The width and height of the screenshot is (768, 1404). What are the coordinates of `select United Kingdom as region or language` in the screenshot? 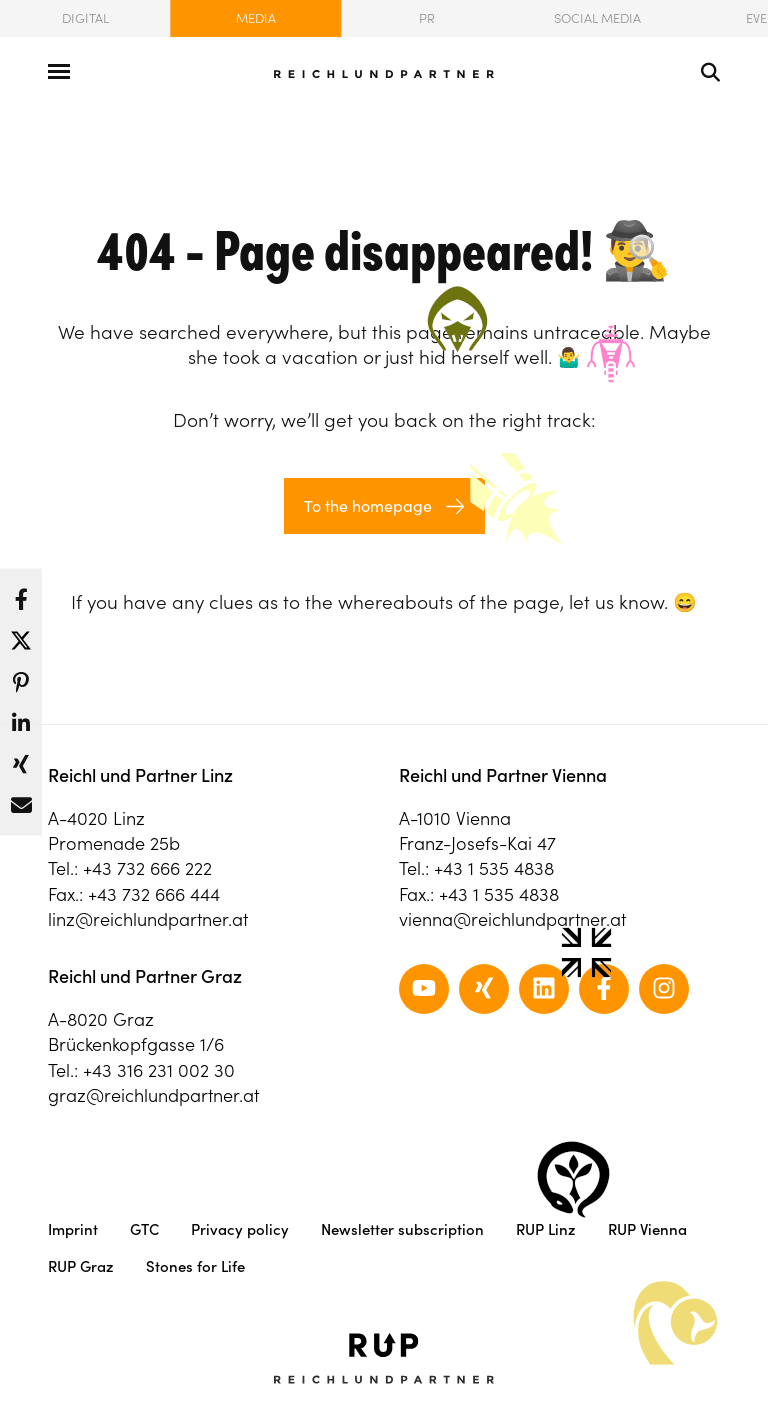 It's located at (586, 952).